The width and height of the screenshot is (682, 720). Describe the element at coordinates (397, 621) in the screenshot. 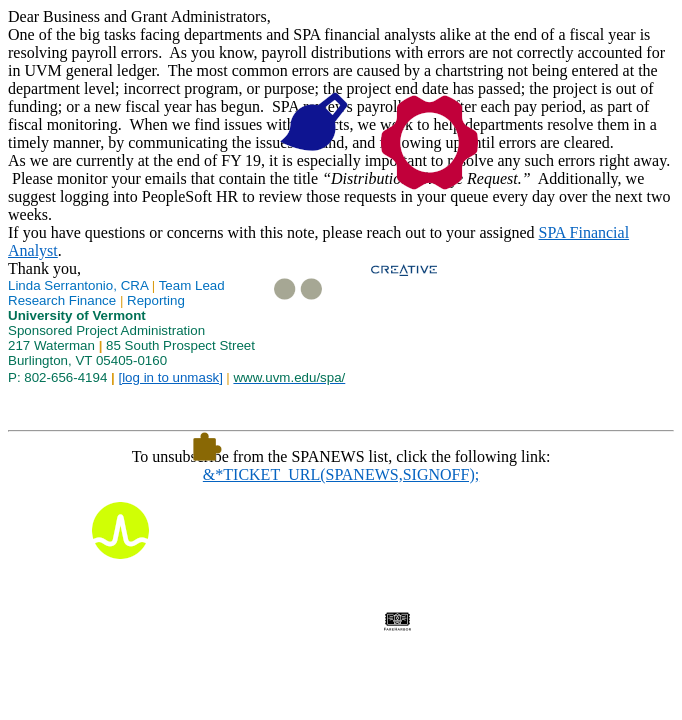

I see `access FareHarbor booking services` at that location.